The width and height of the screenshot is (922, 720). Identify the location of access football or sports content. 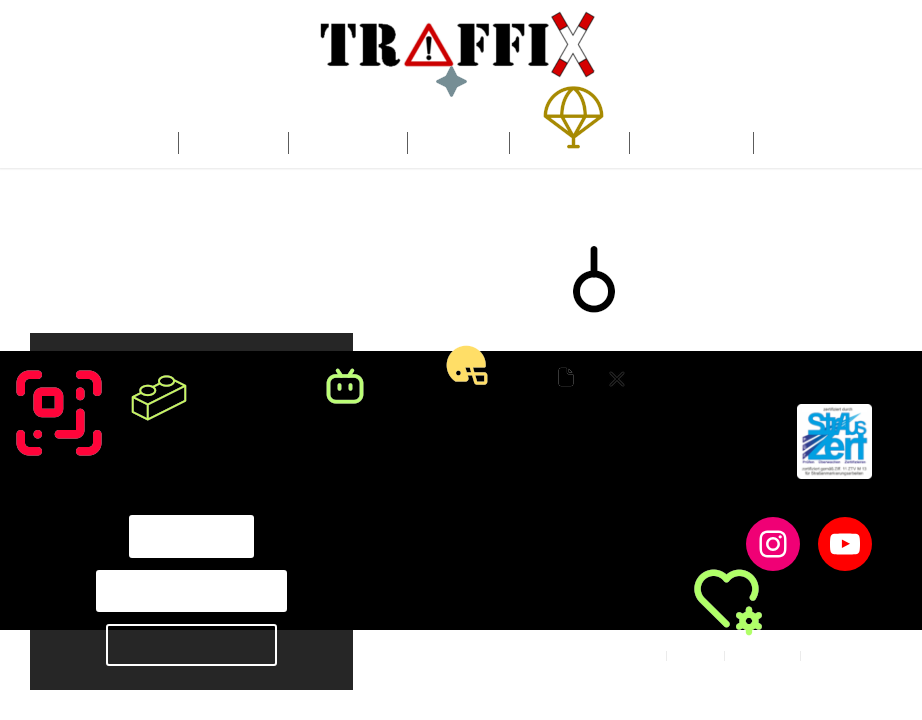
(467, 366).